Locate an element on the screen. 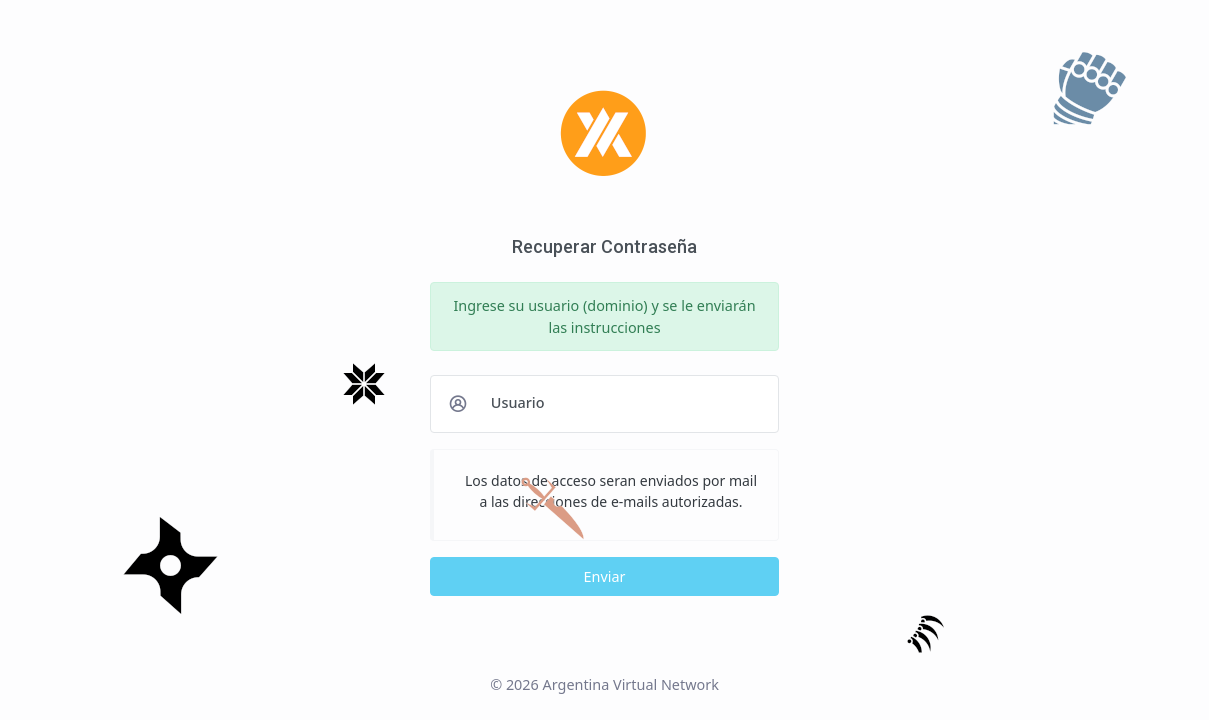 This screenshot has height=720, width=1209. indicates a claw attack or scratch ability is located at coordinates (926, 634).